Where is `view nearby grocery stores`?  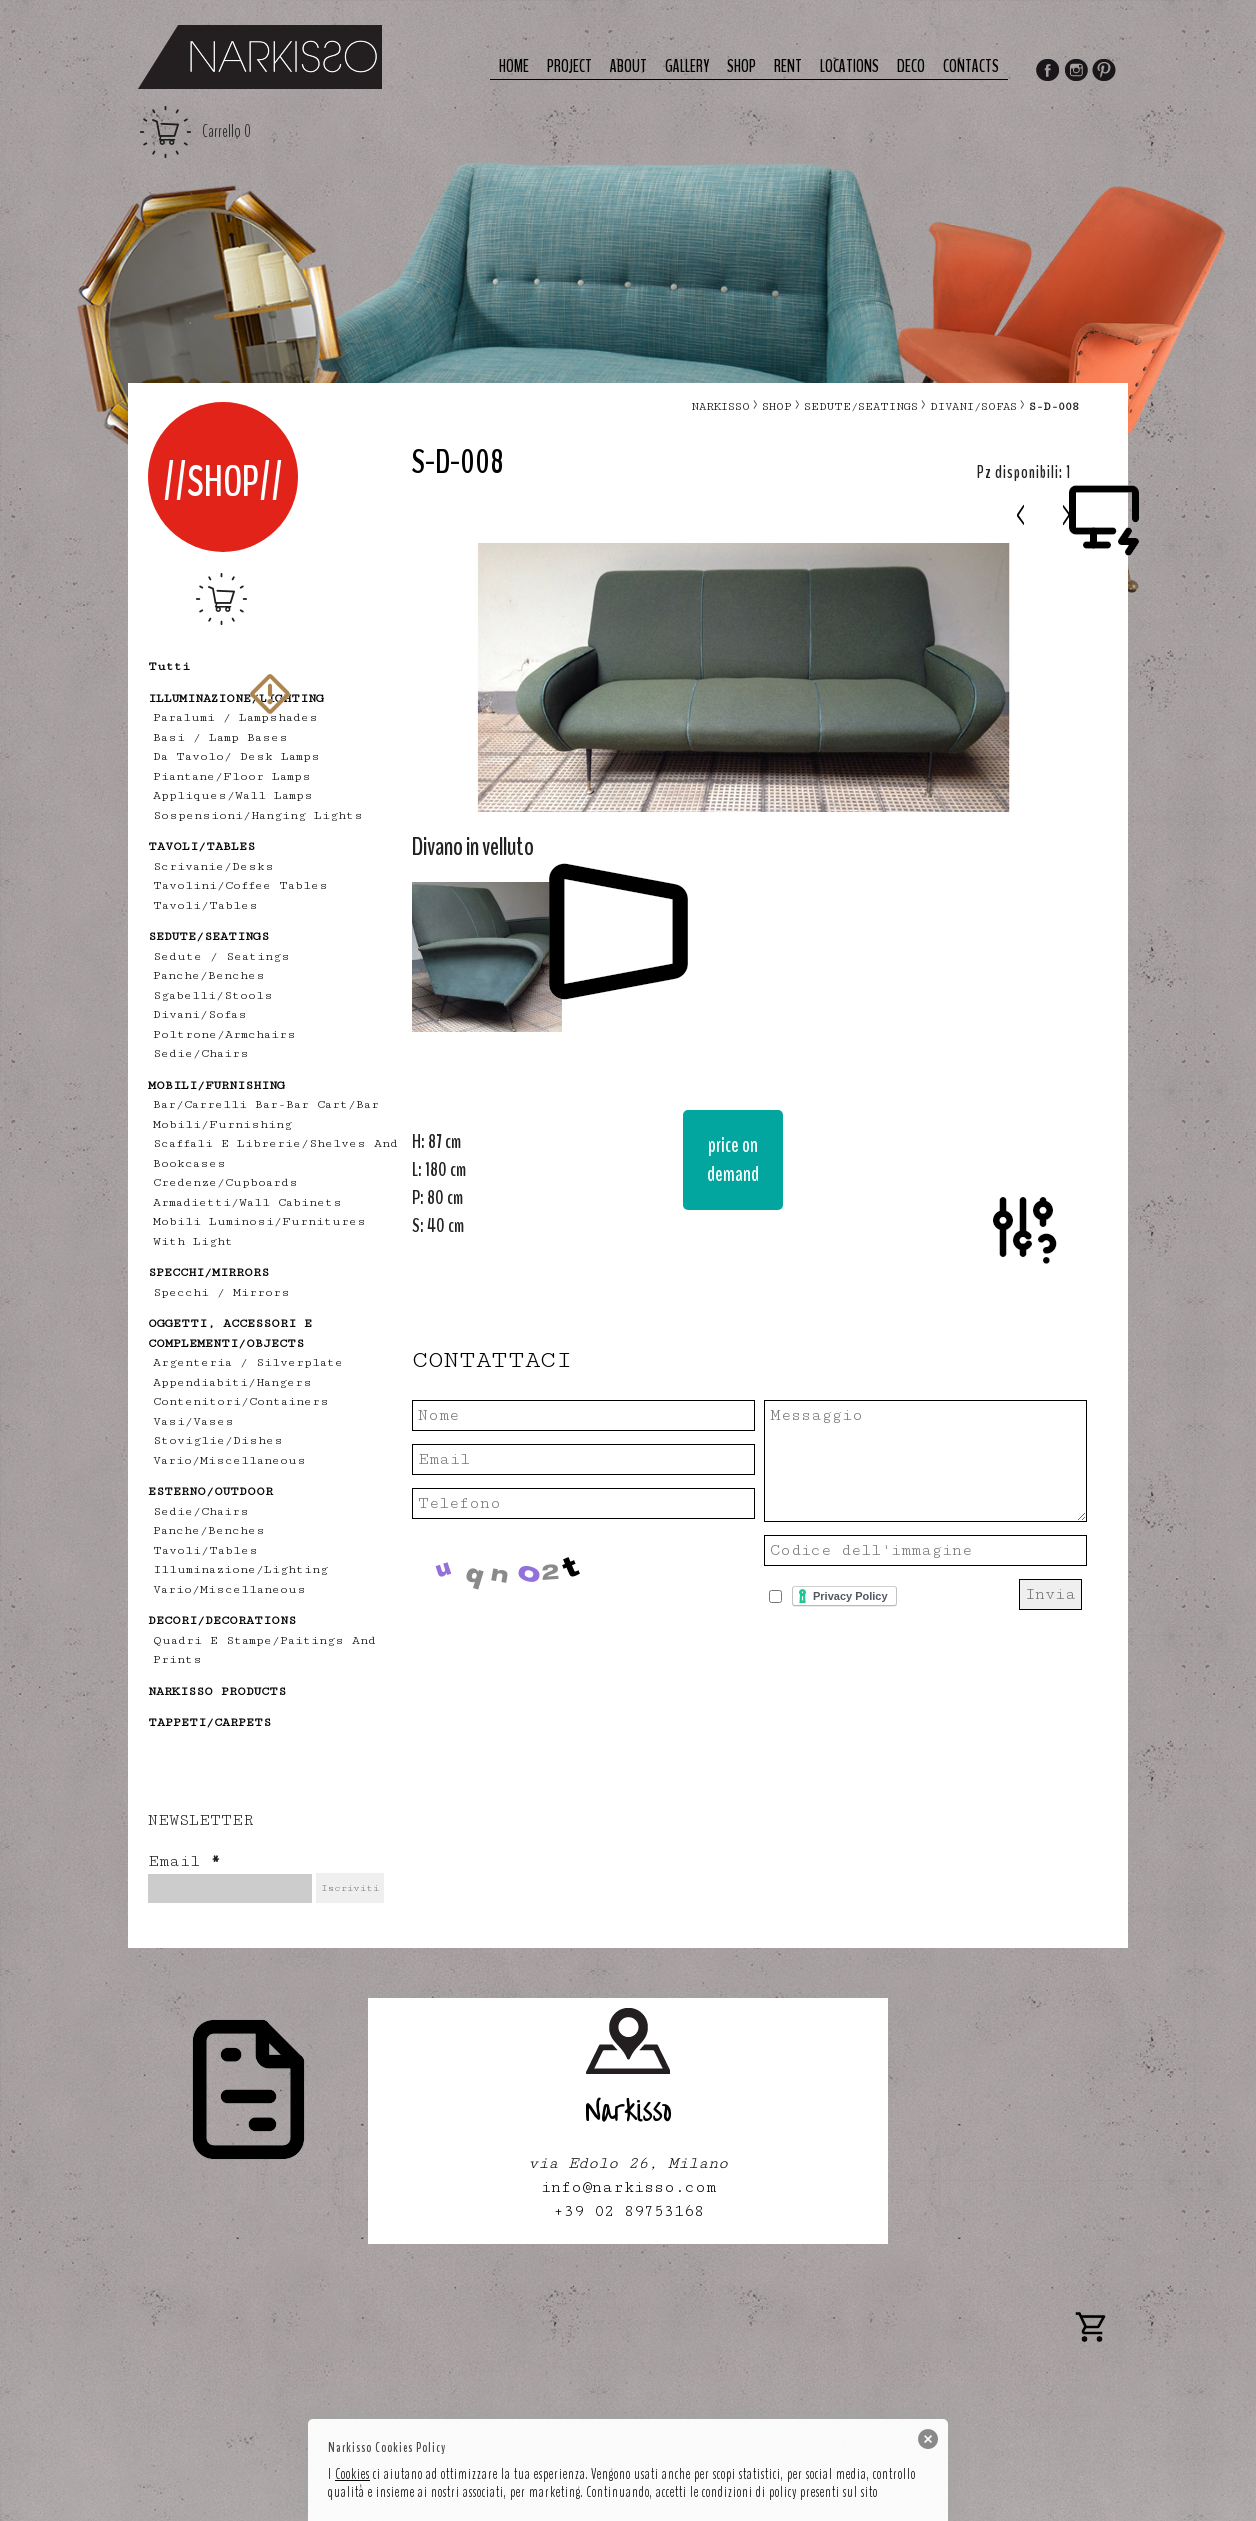 view nearby grocery stores is located at coordinates (1092, 2327).